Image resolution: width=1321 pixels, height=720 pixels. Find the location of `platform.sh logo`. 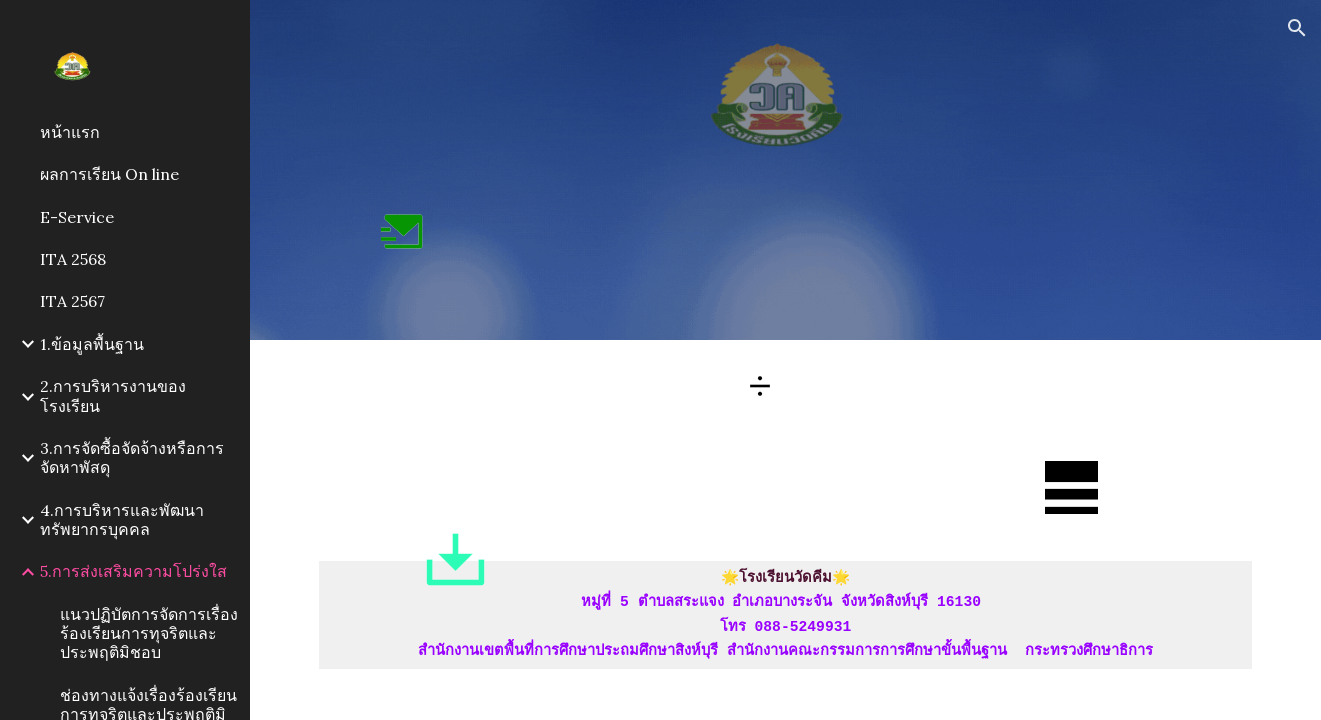

platform.sh logo is located at coordinates (1071, 487).